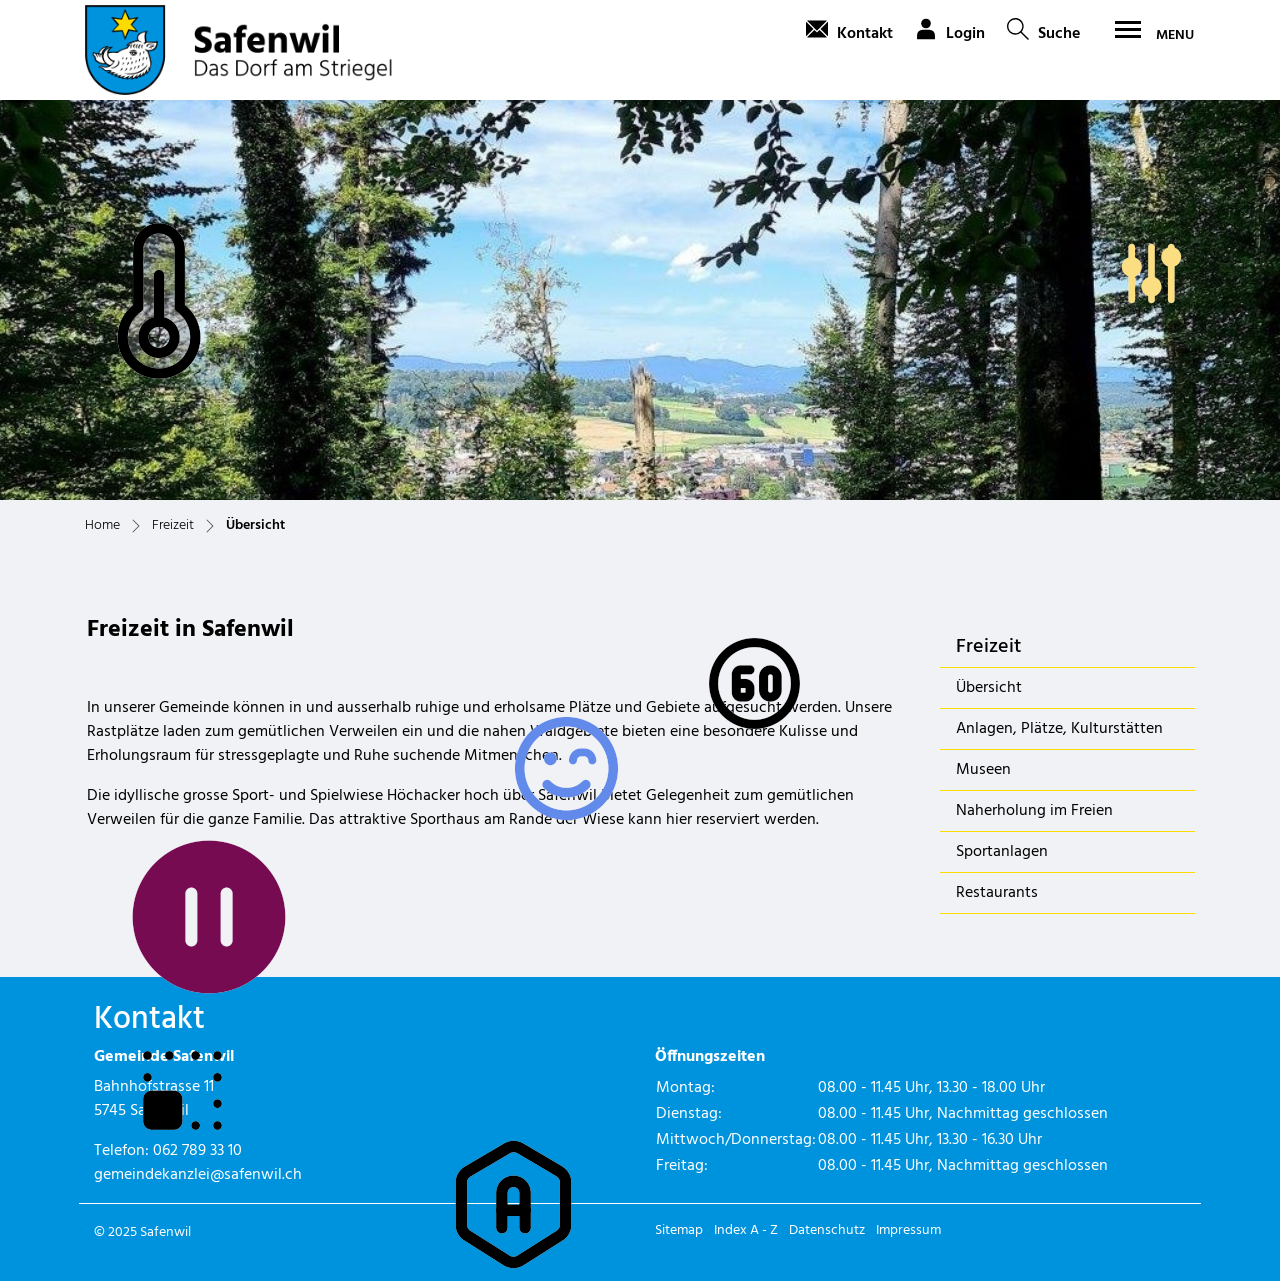 This screenshot has height=1281, width=1280. I want to click on pause media playback, so click(209, 917).